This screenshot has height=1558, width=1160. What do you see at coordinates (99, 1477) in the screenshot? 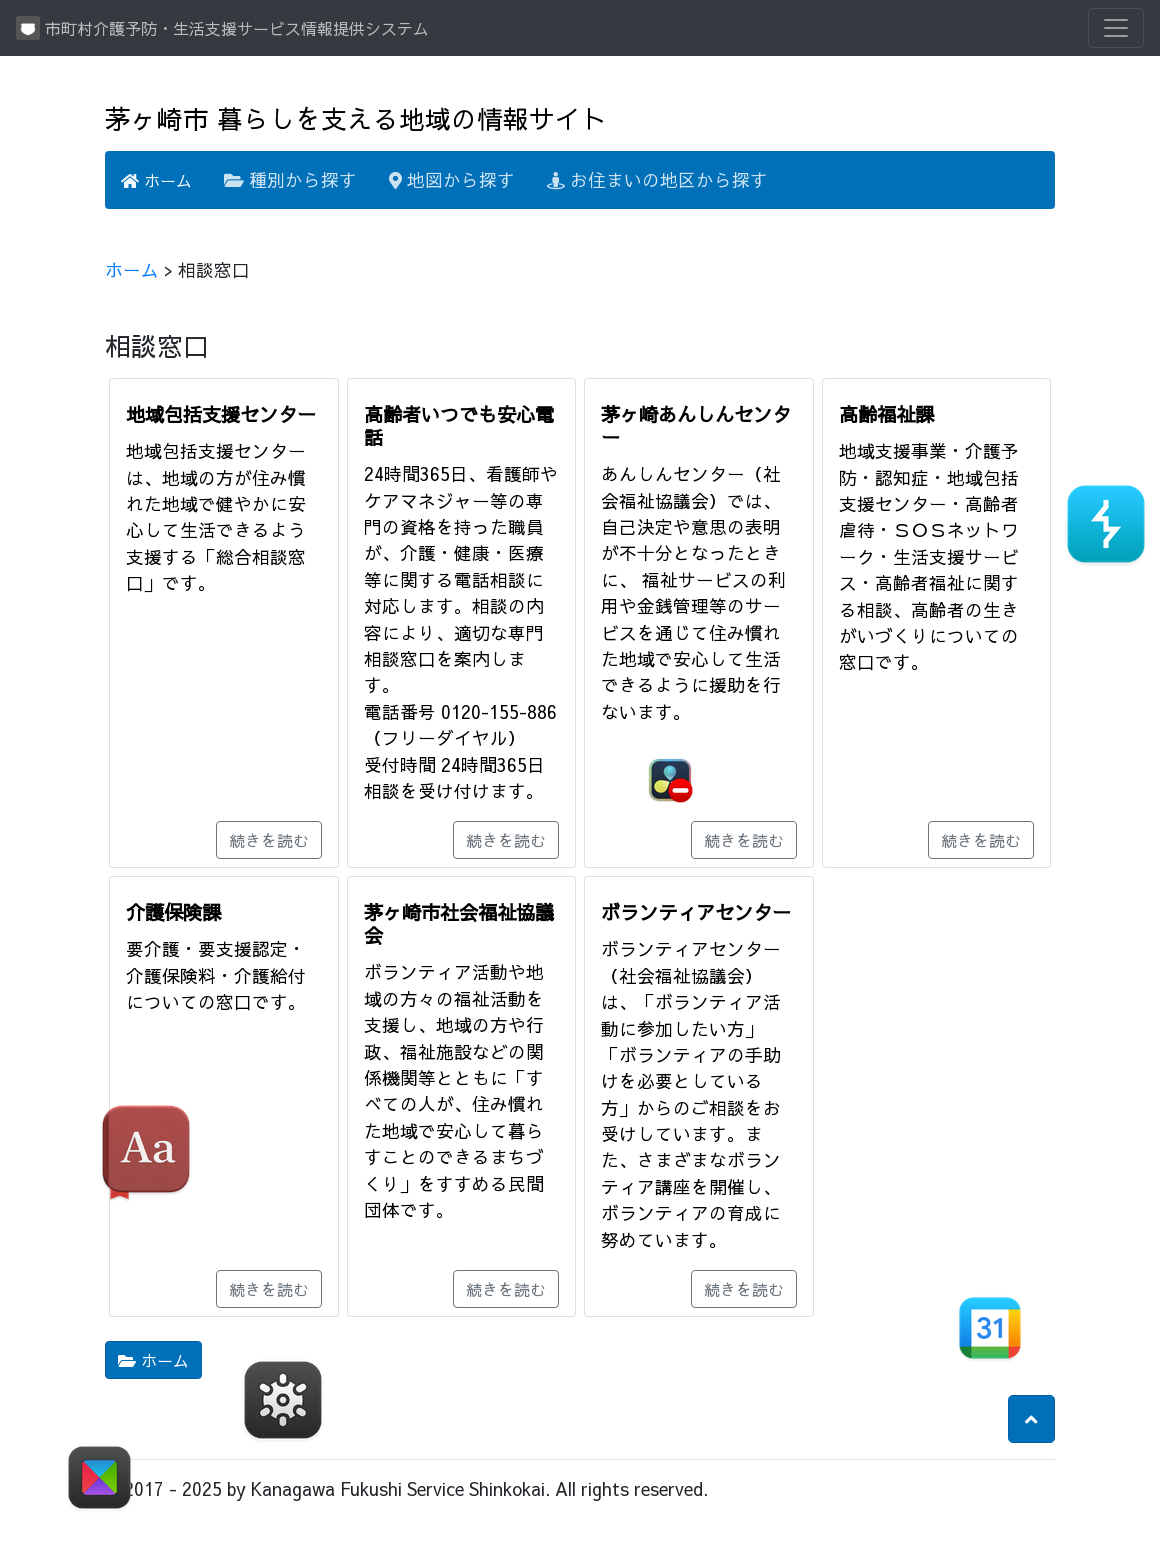
I see `launch gnome tetravex puzzle game` at bounding box center [99, 1477].